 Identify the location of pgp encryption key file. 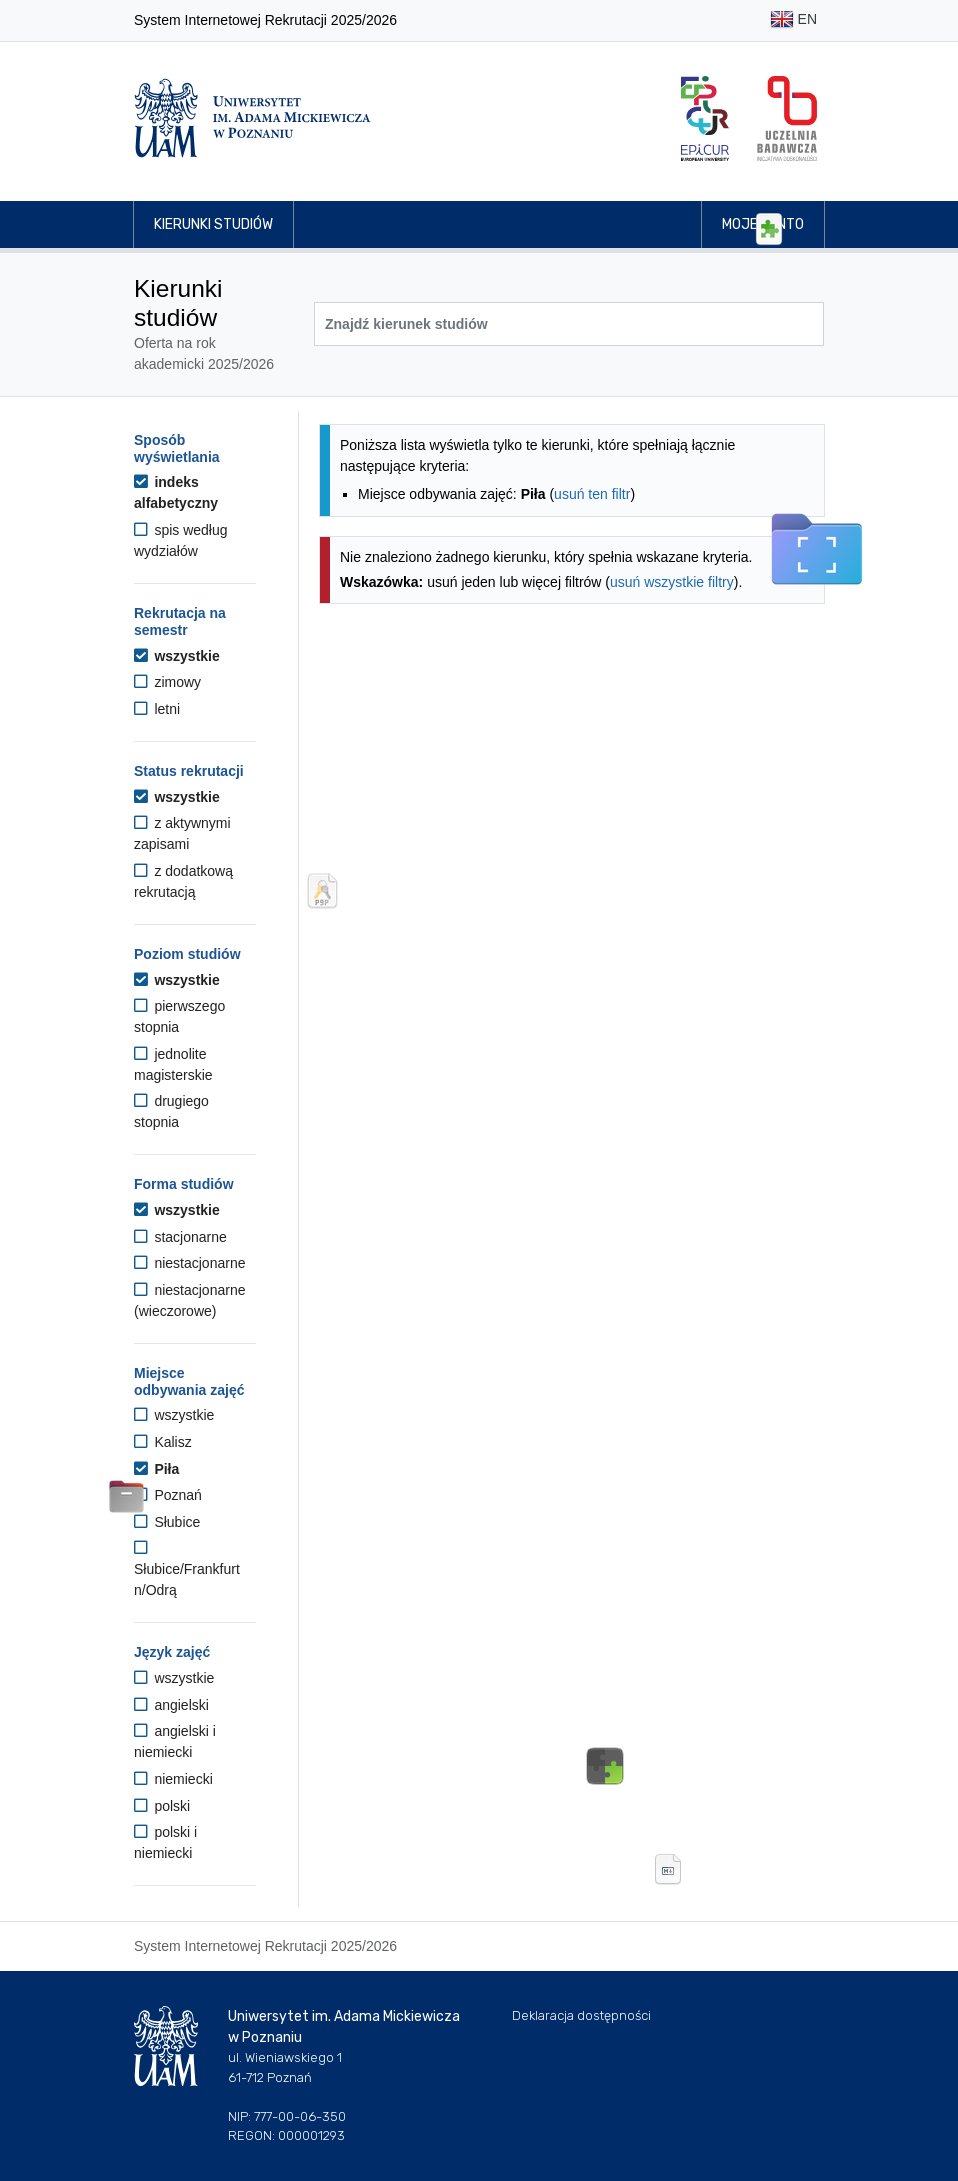
(322, 890).